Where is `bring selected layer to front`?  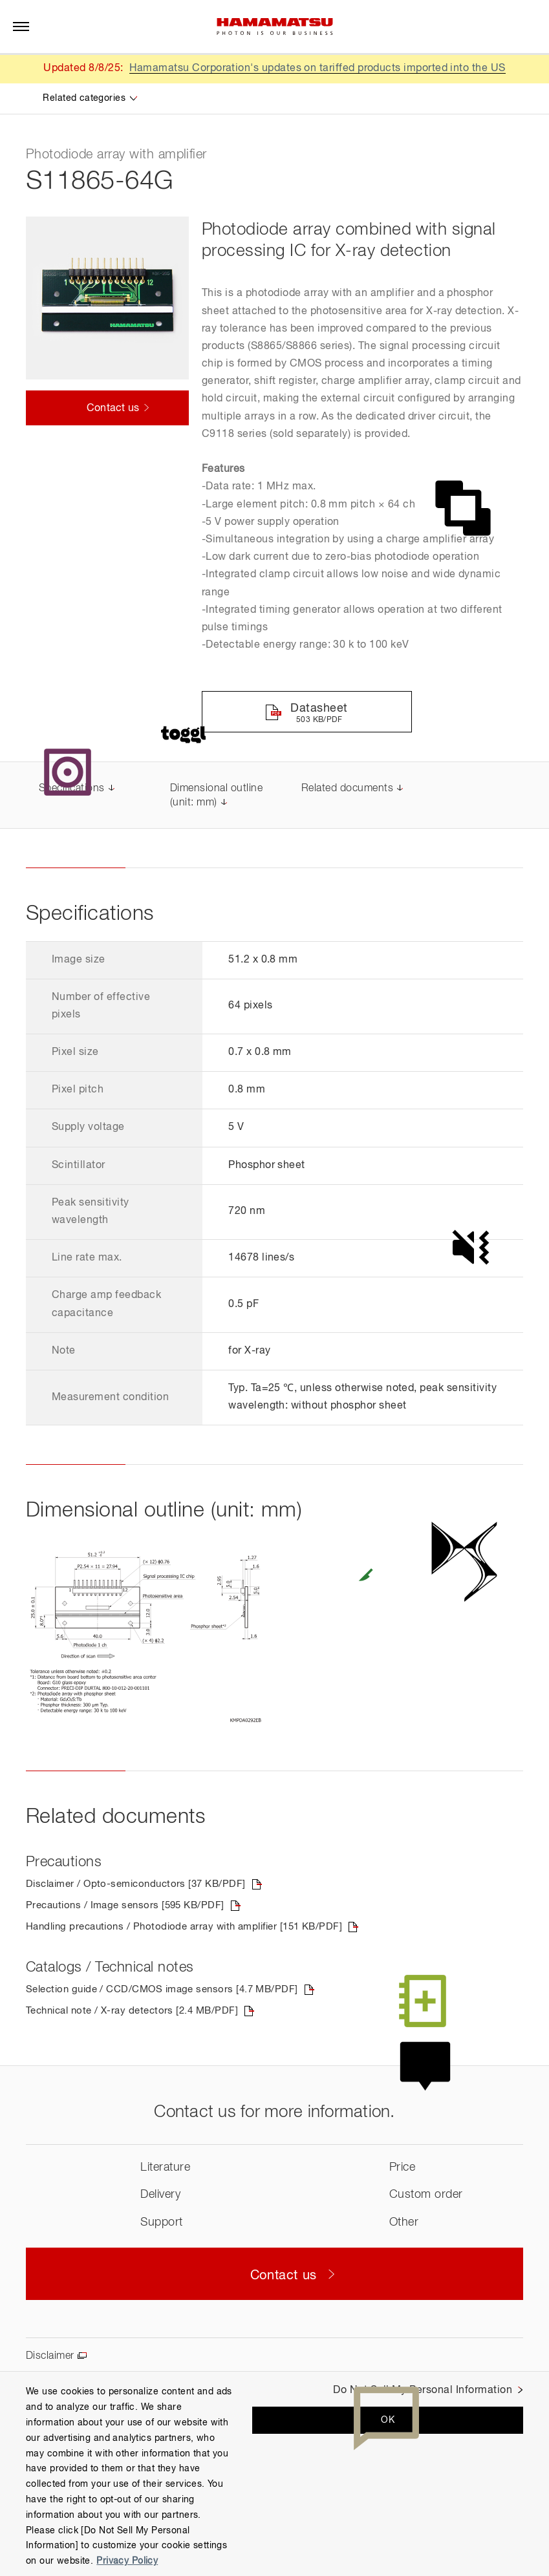 bring selected layer to front is located at coordinates (463, 508).